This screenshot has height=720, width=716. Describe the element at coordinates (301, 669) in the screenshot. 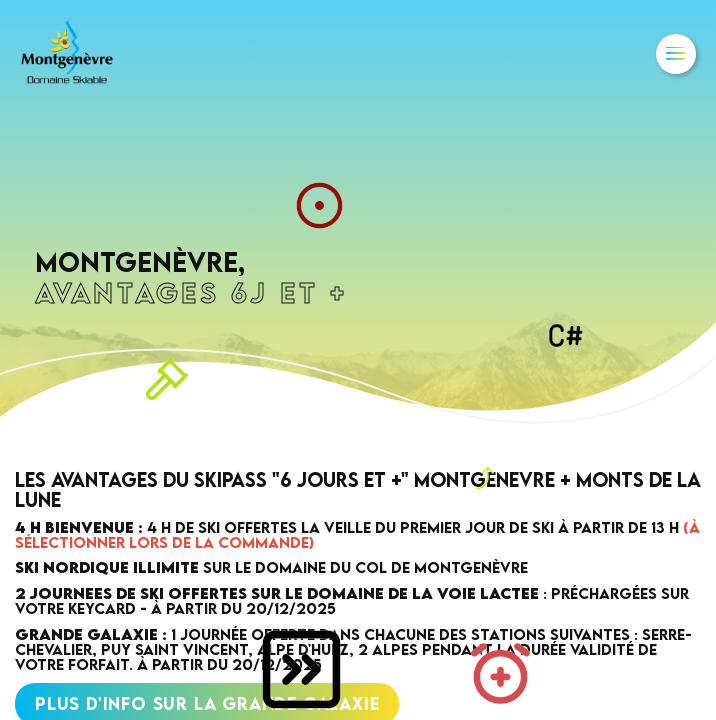

I see `navigate forward or skip ahead` at that location.